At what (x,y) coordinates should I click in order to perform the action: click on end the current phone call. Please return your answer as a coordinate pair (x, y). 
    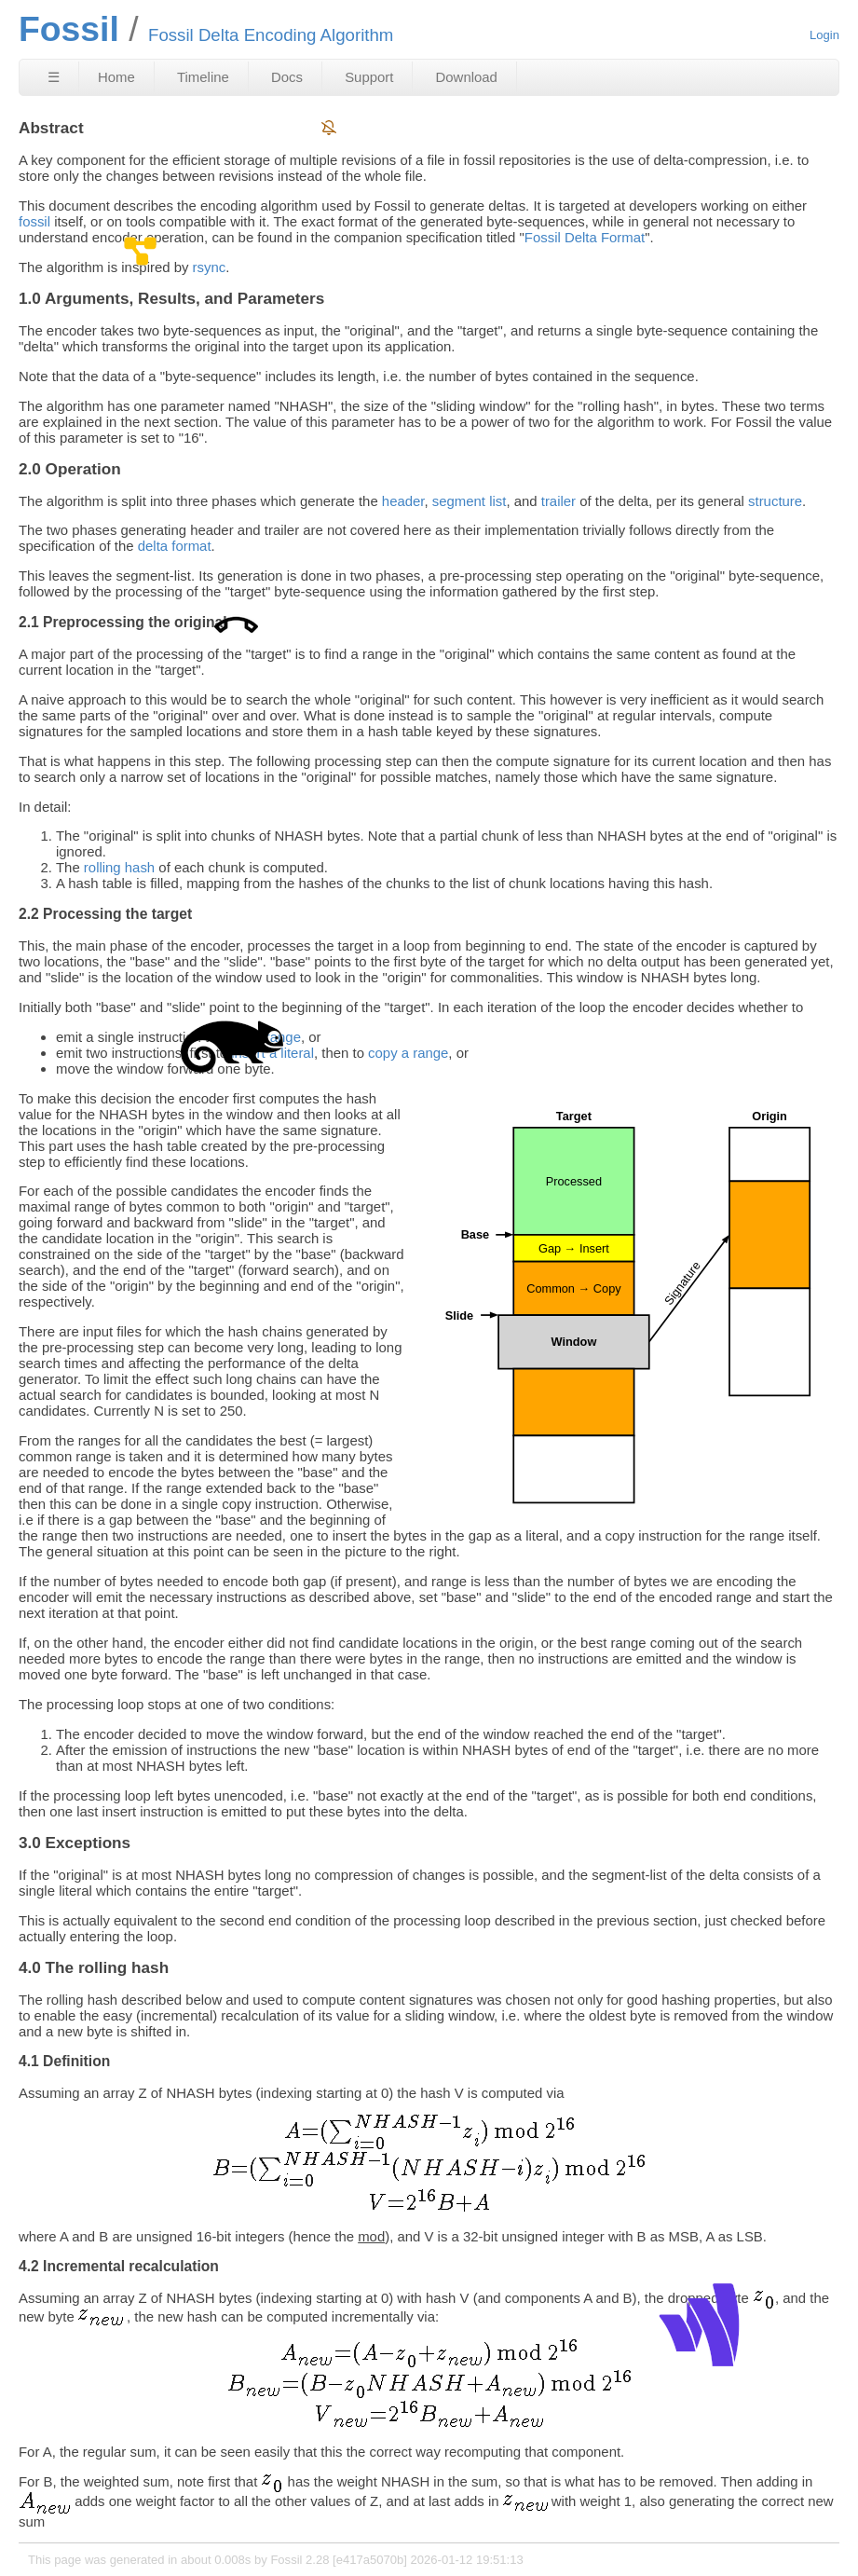
    Looking at the image, I should click on (236, 625).